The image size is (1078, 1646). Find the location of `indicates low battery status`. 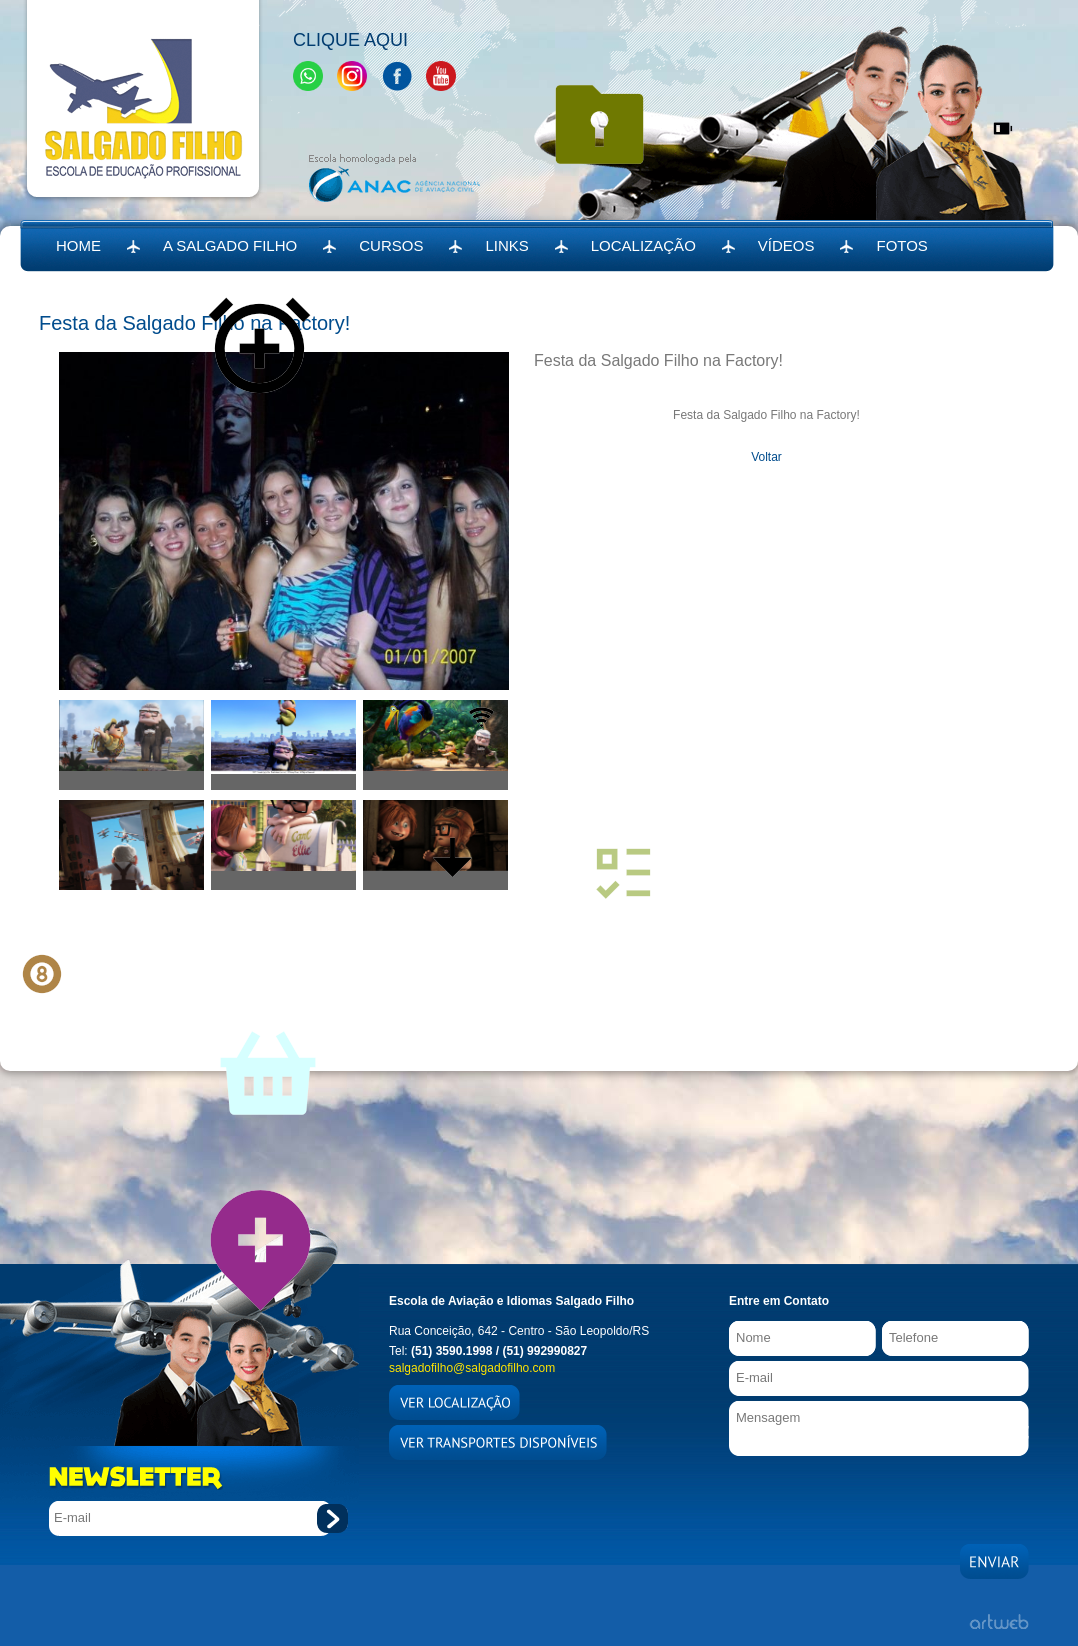

indicates low battery status is located at coordinates (1002, 128).